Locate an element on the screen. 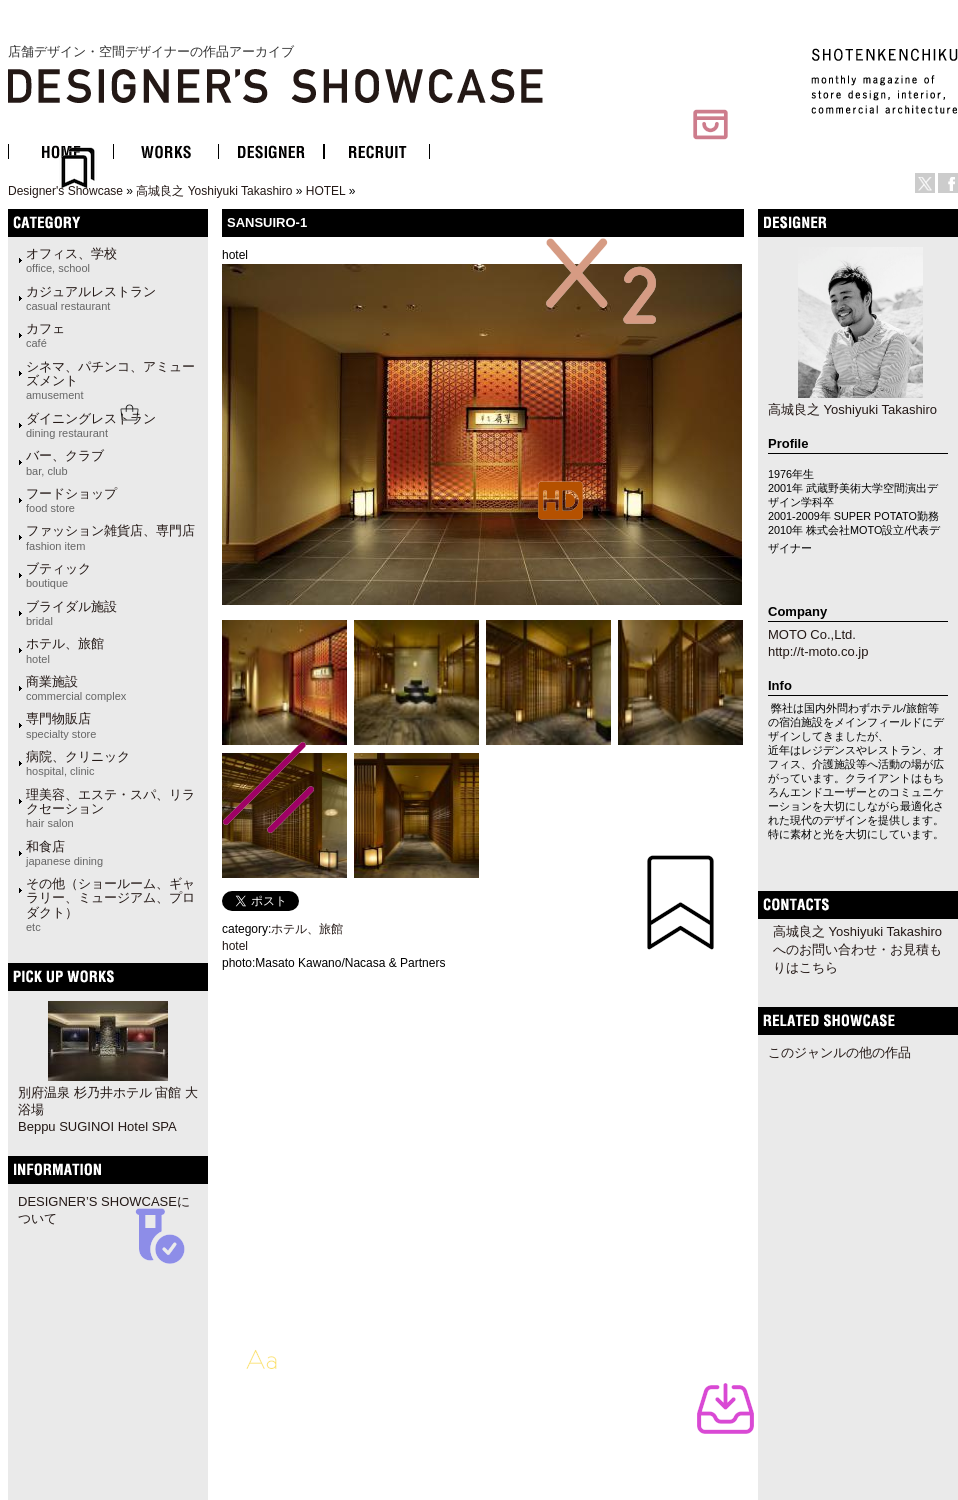 Image resolution: width=958 pixels, height=1500 pixels. format text as subscript is located at coordinates (595, 279).